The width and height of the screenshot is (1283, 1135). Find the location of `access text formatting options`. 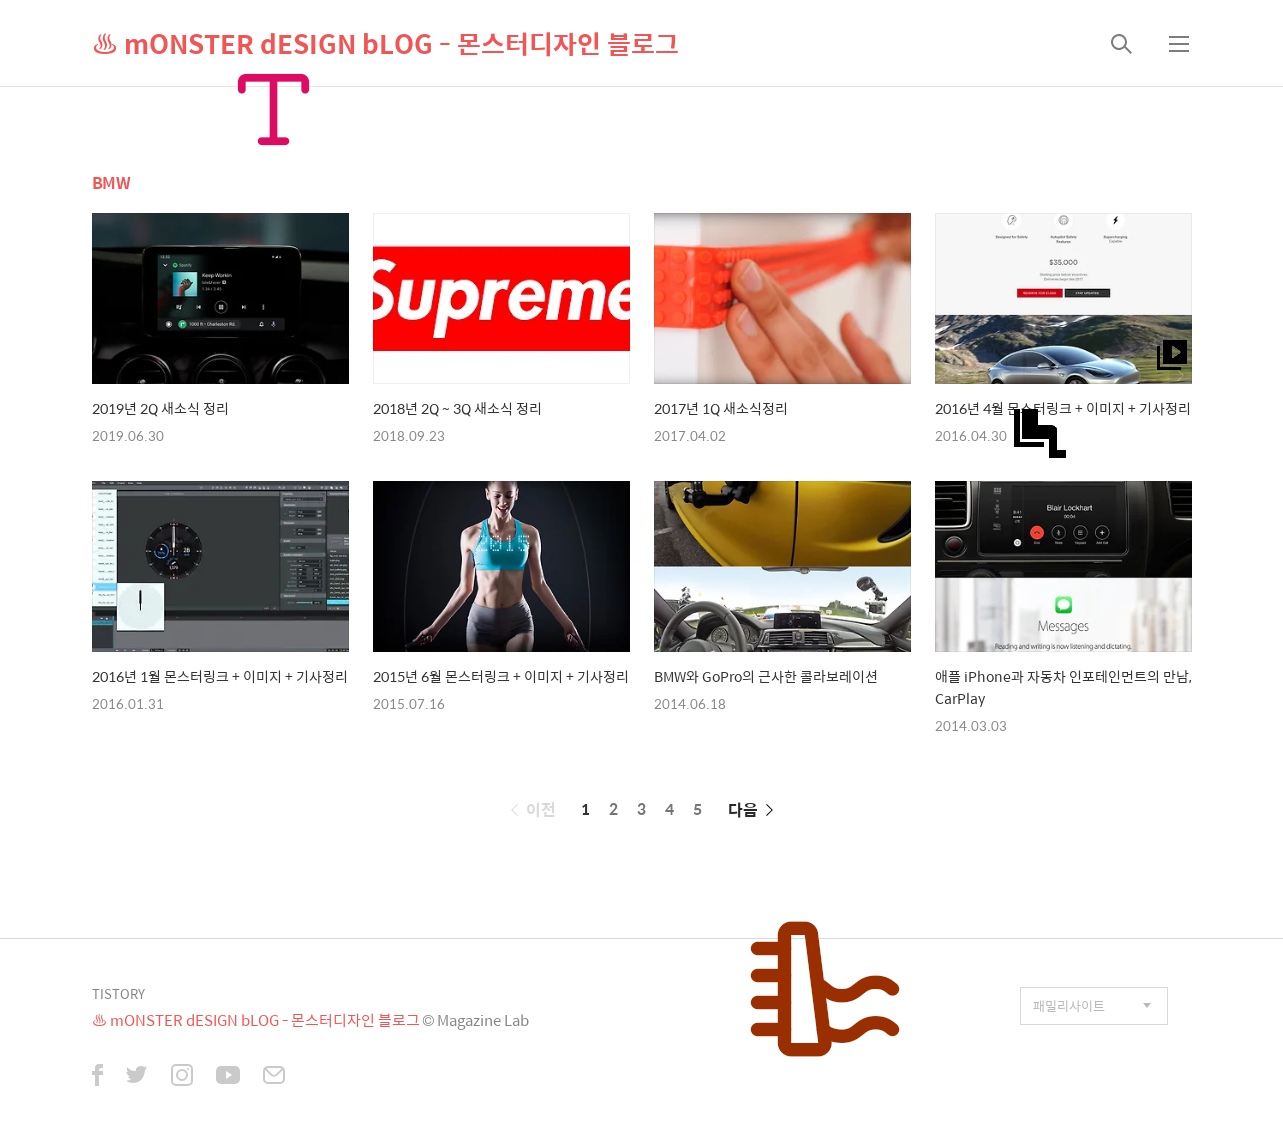

access text formatting options is located at coordinates (273, 109).